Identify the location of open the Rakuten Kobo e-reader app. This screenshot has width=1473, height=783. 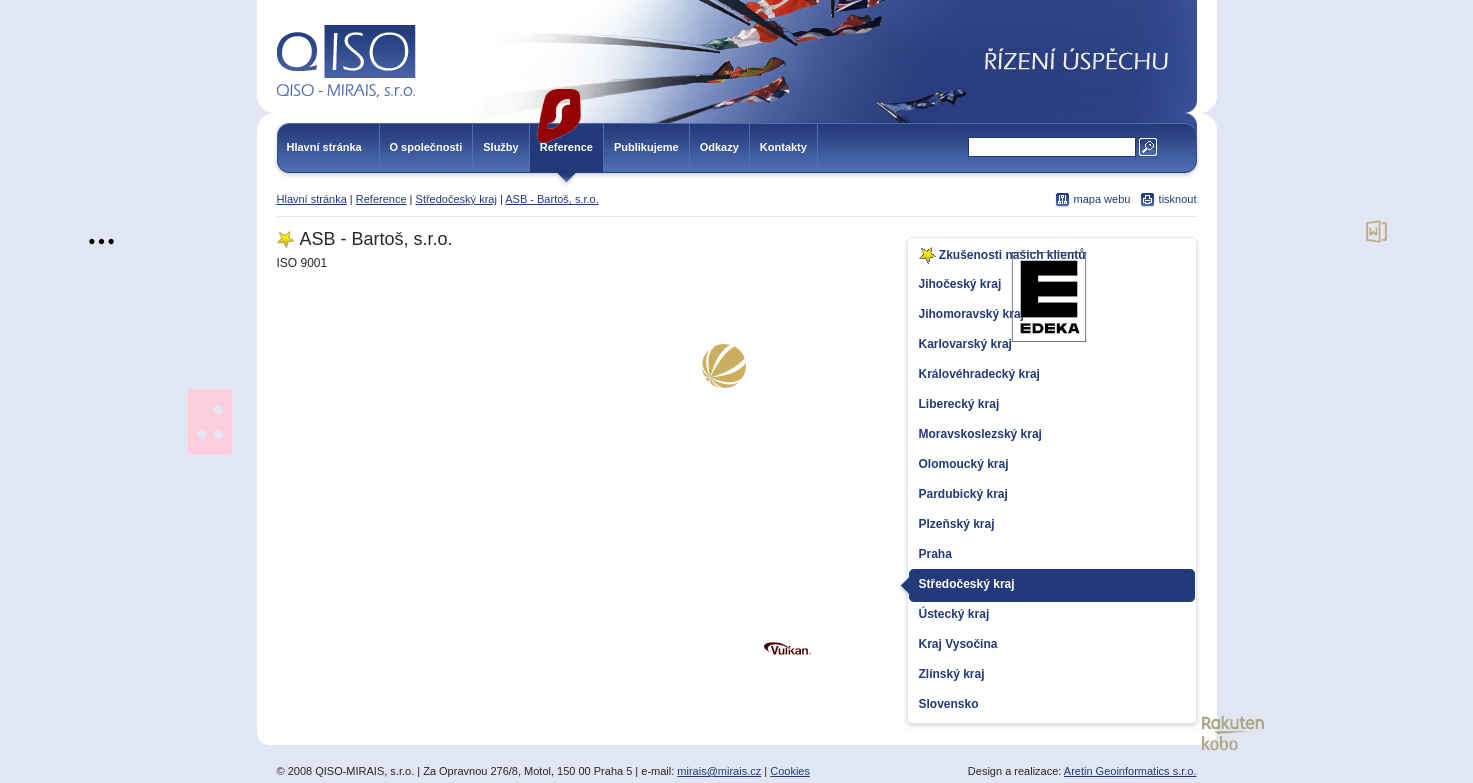
(1233, 733).